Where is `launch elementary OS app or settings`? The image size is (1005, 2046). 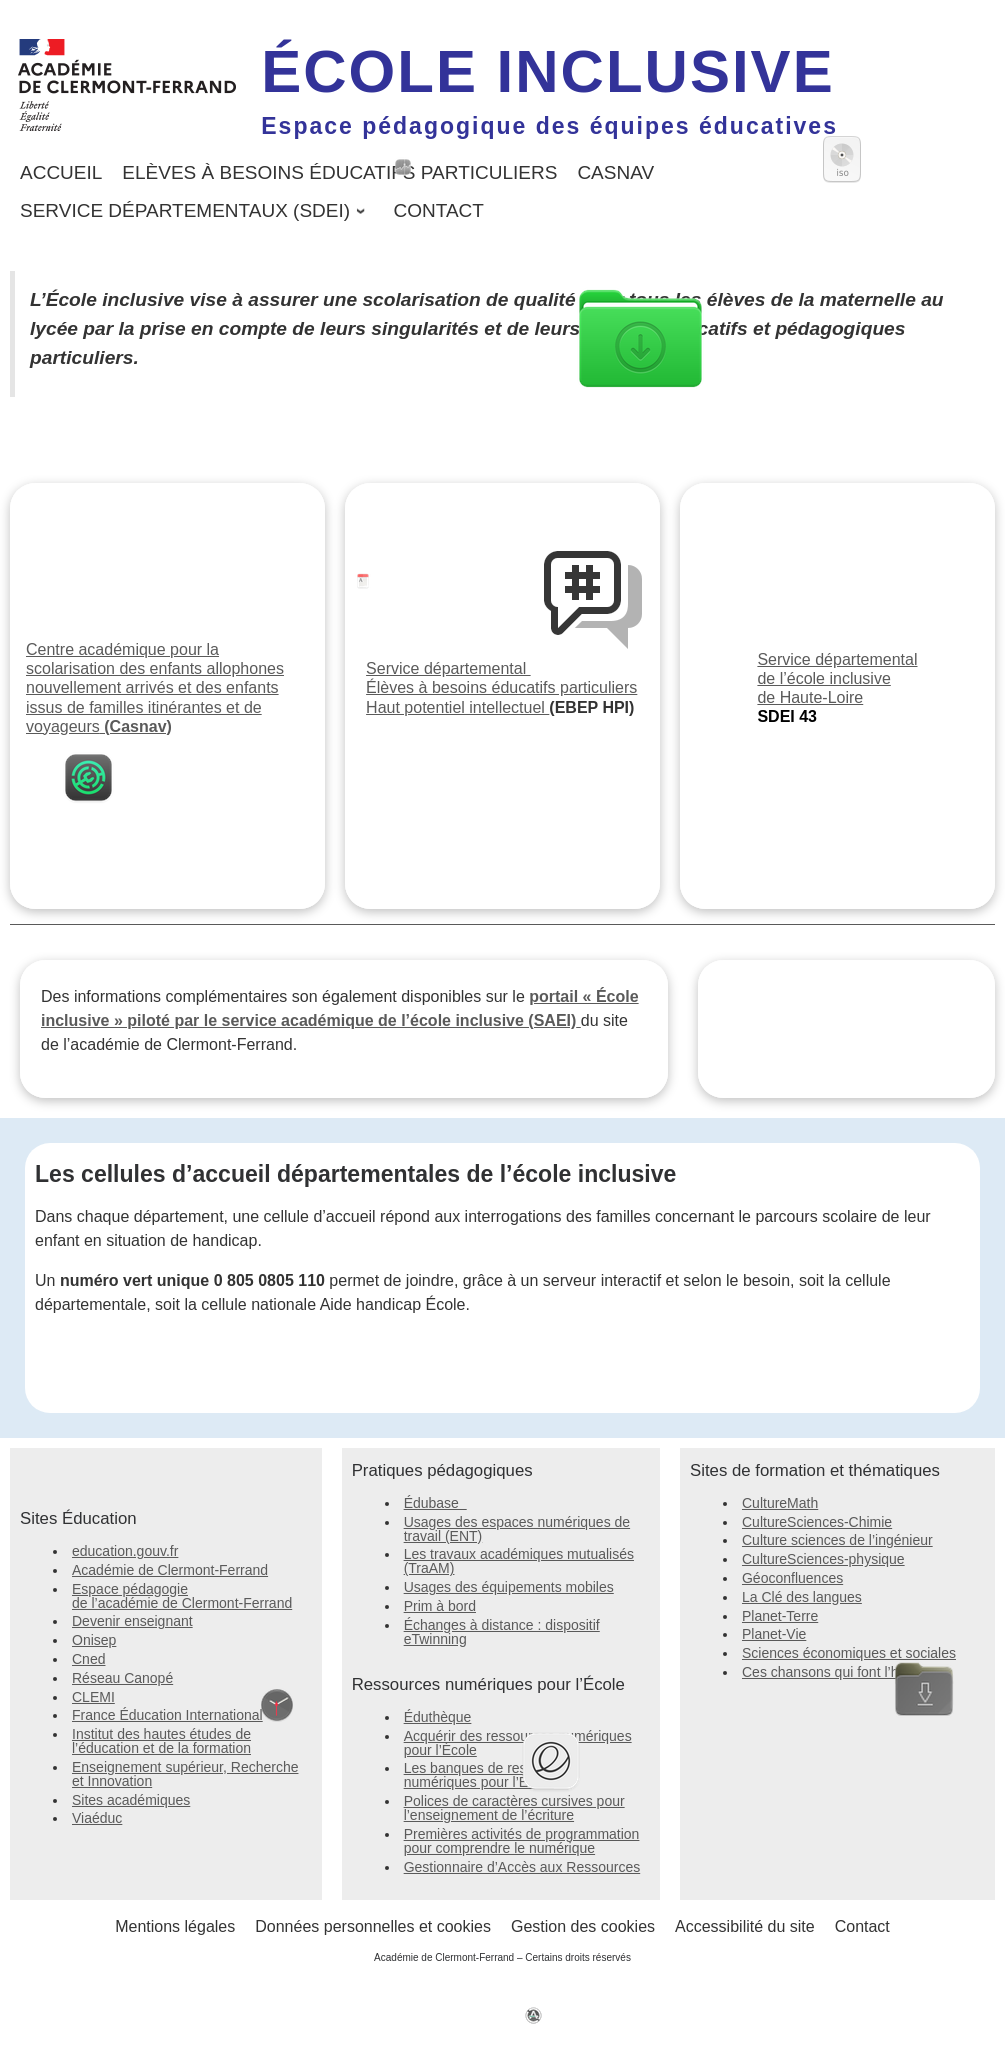 launch elementary OS app or settings is located at coordinates (551, 1761).